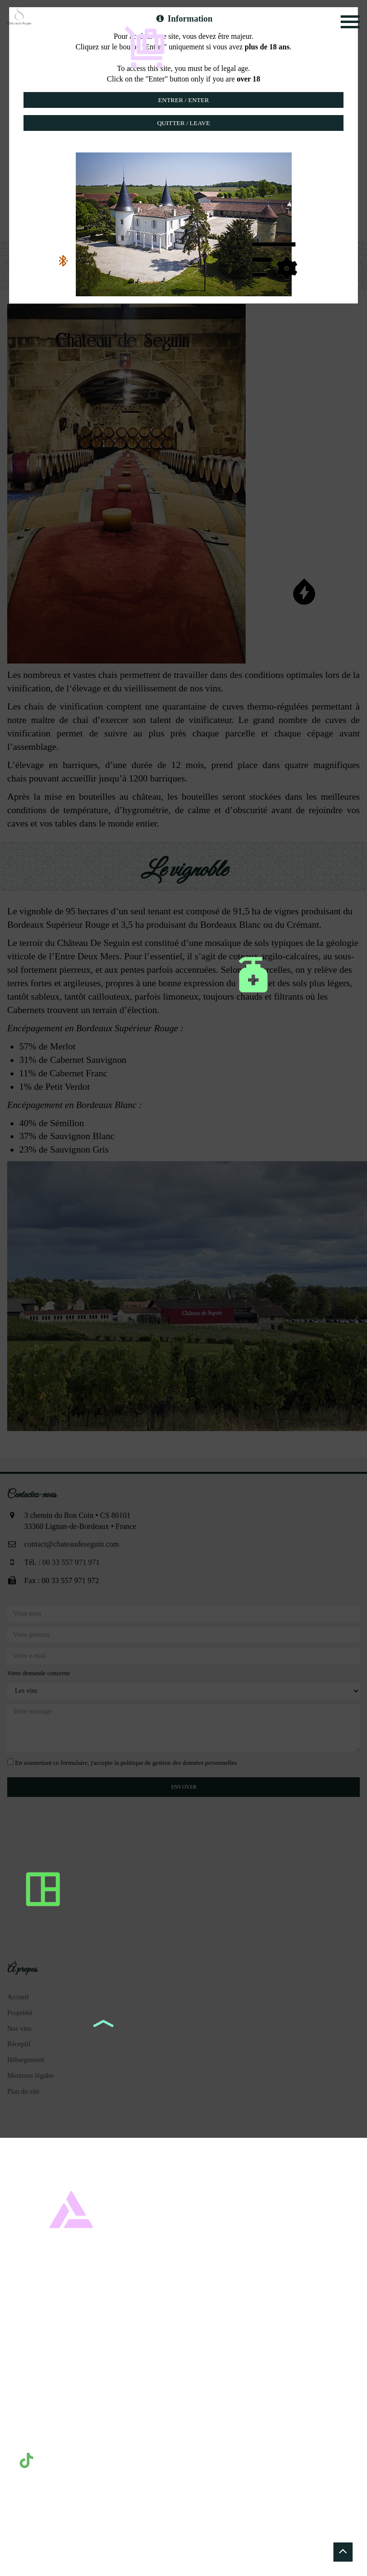 The width and height of the screenshot is (367, 2576). Describe the element at coordinates (43, 1889) in the screenshot. I see `switch to grid layout view` at that location.